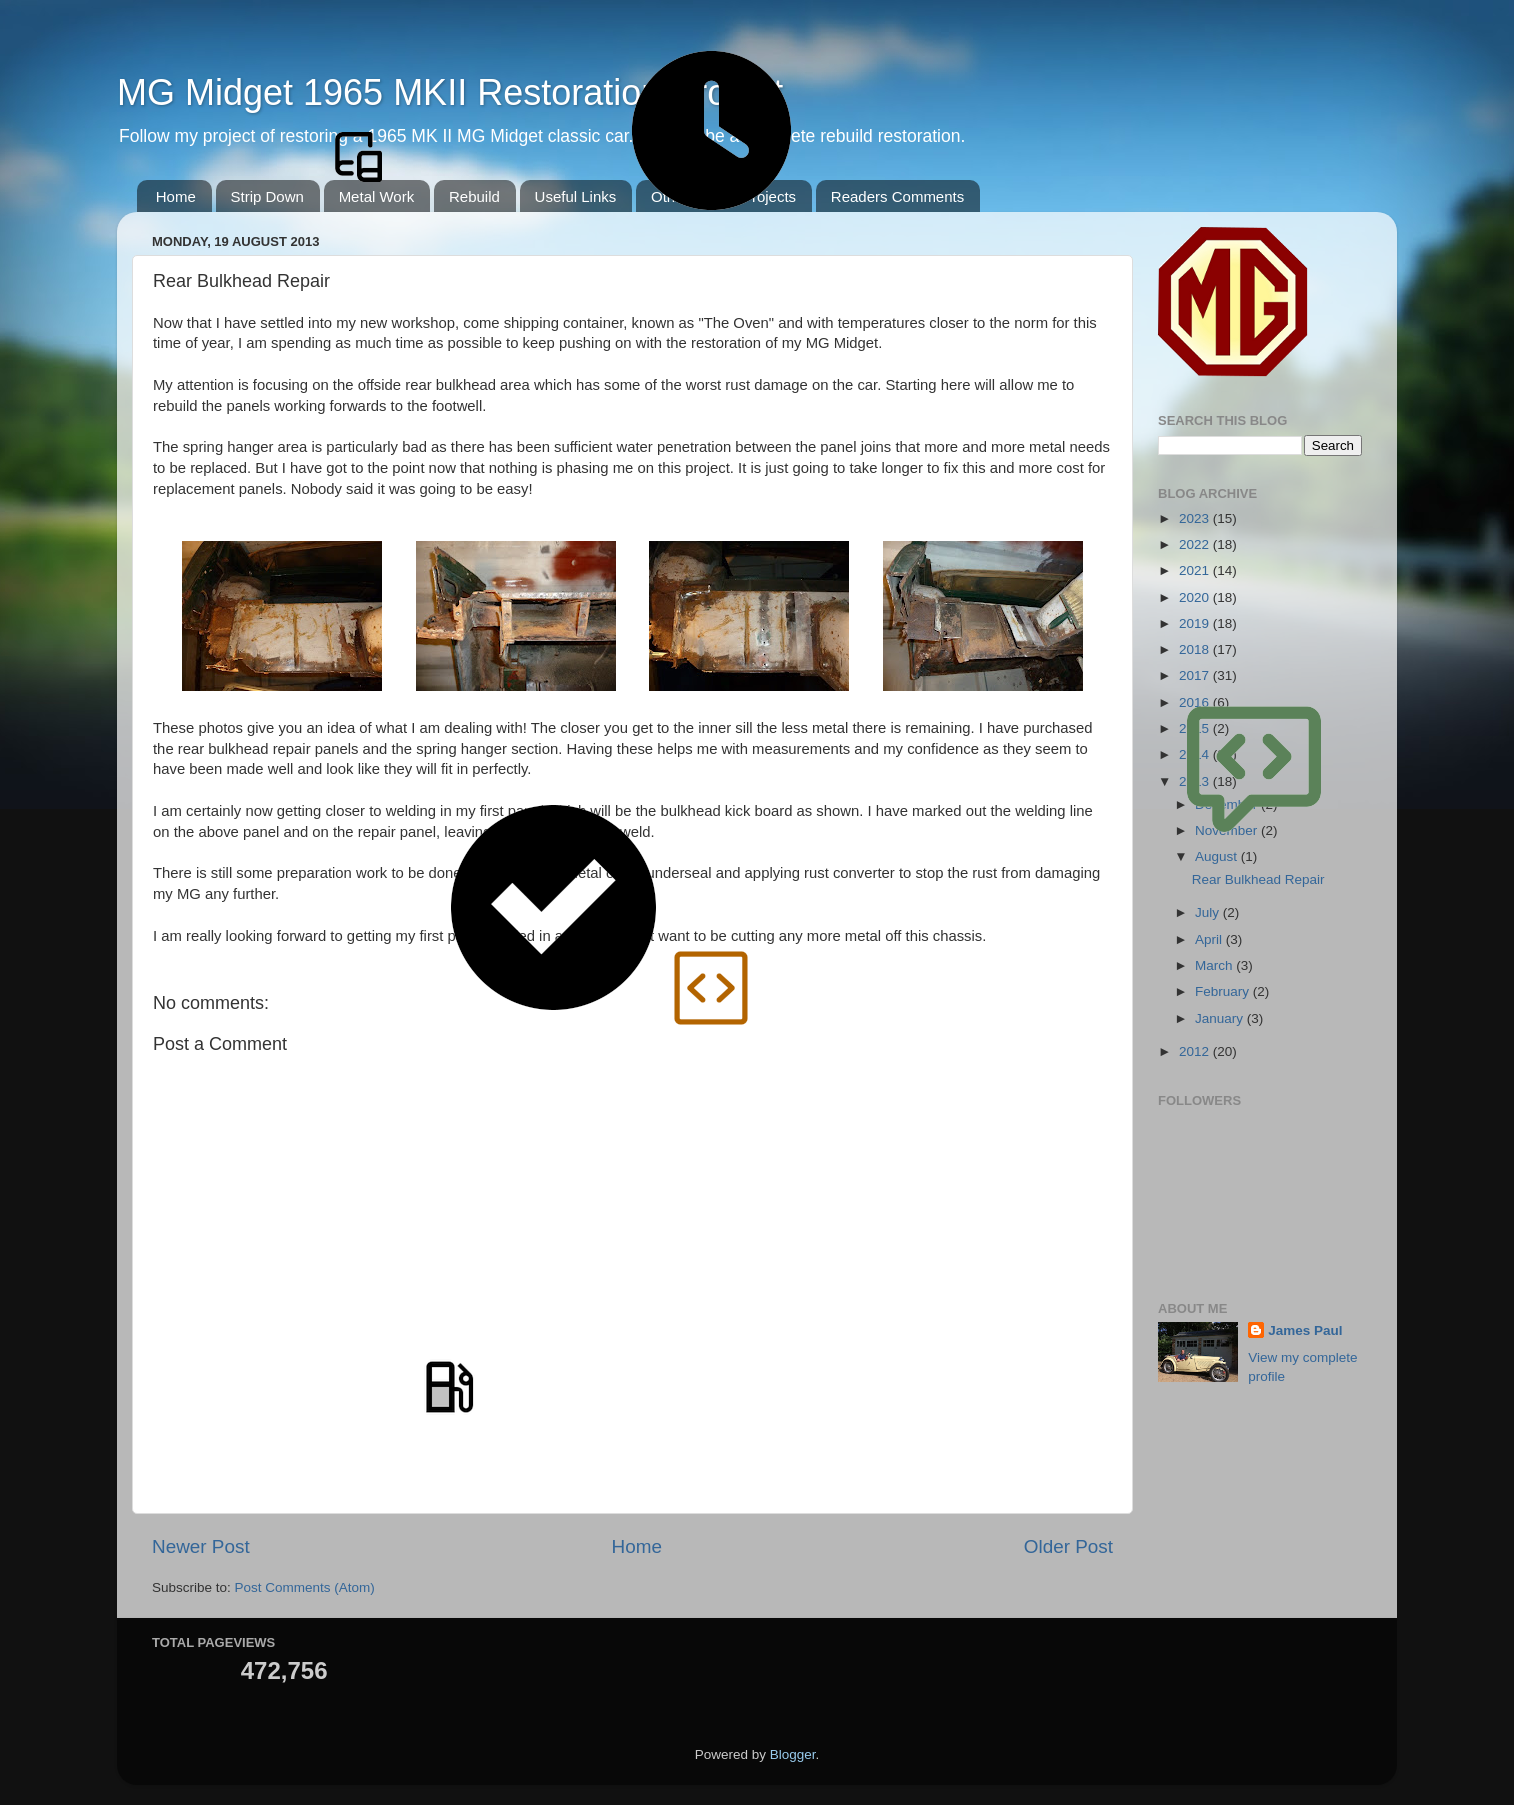 This screenshot has height=1805, width=1514. Describe the element at coordinates (711, 130) in the screenshot. I see `view time or clock settings` at that location.